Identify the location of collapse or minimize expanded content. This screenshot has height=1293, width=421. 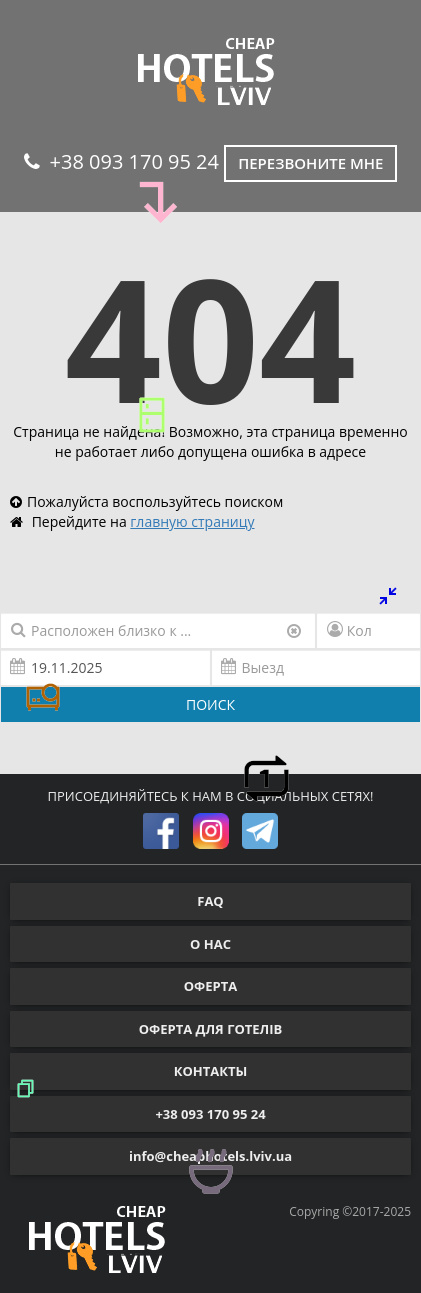
(388, 596).